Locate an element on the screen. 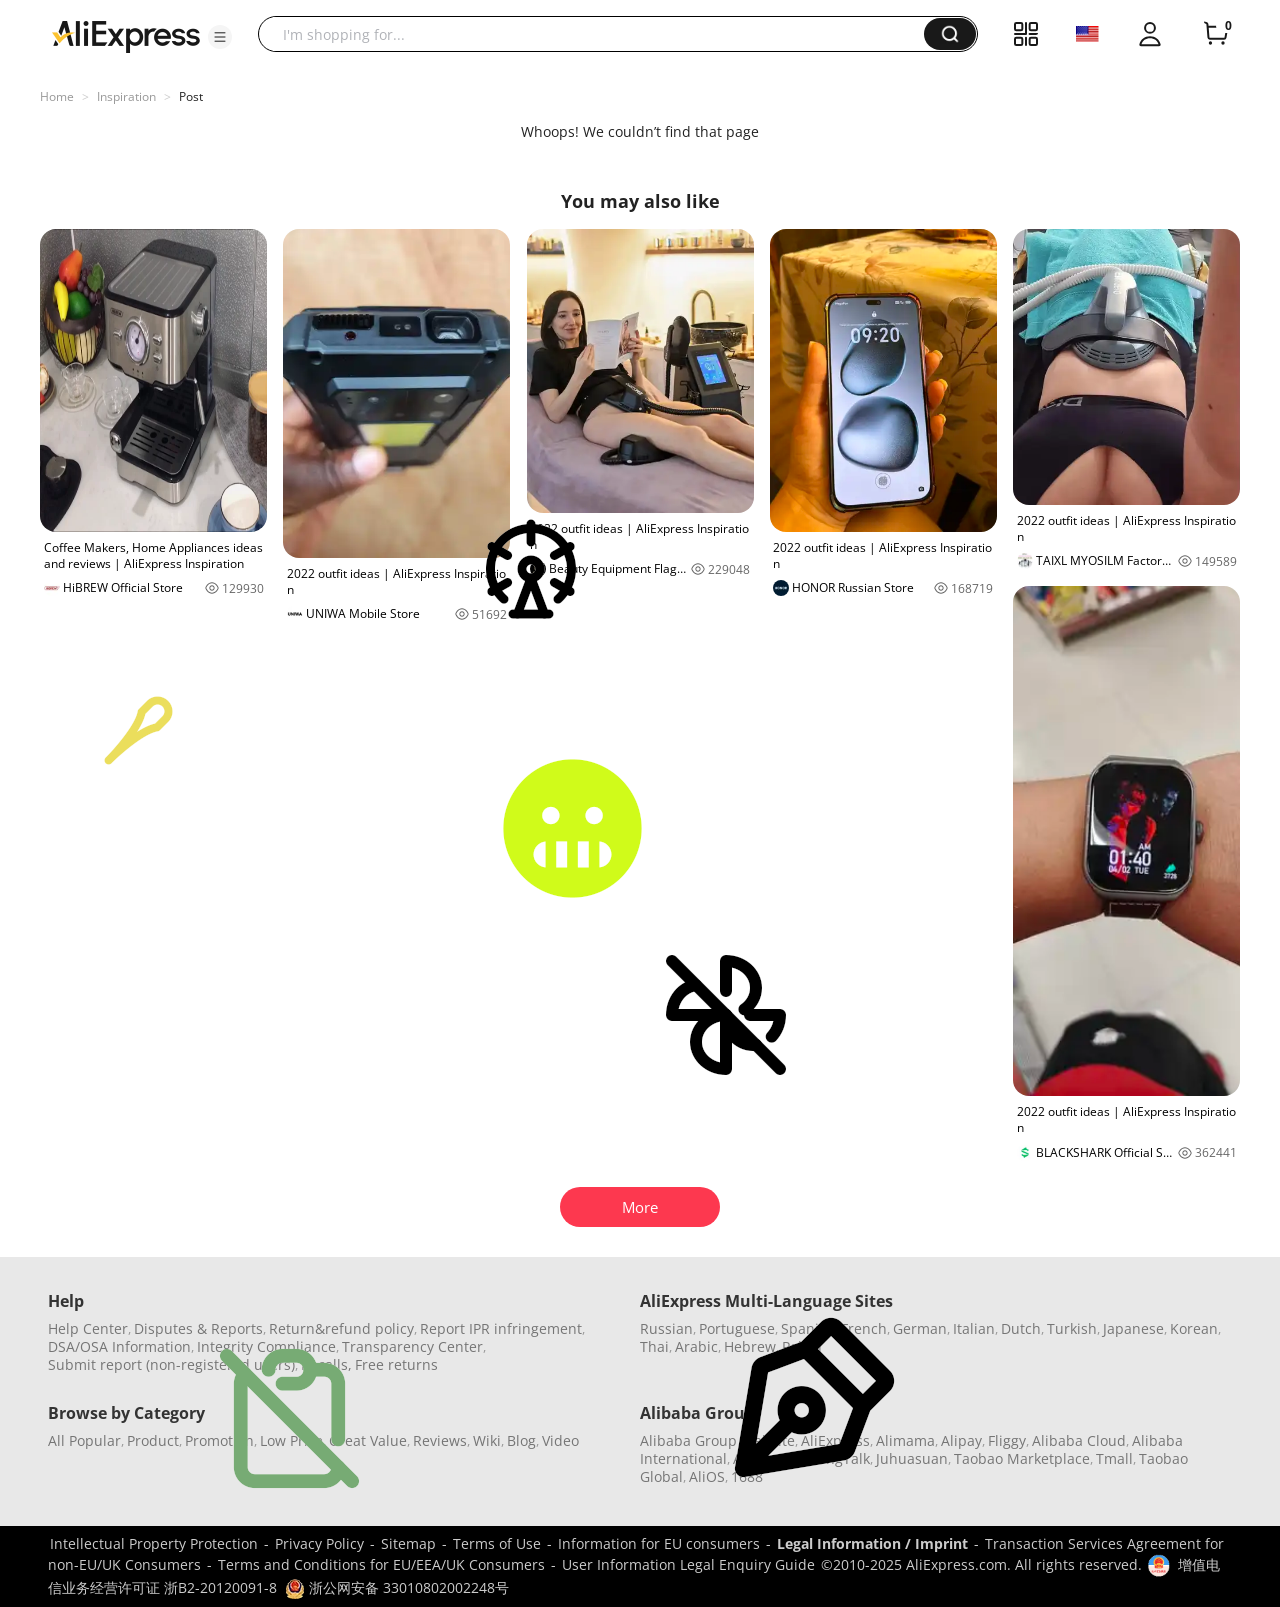  indicates an awkward or uncomfortable status is located at coordinates (572, 828).